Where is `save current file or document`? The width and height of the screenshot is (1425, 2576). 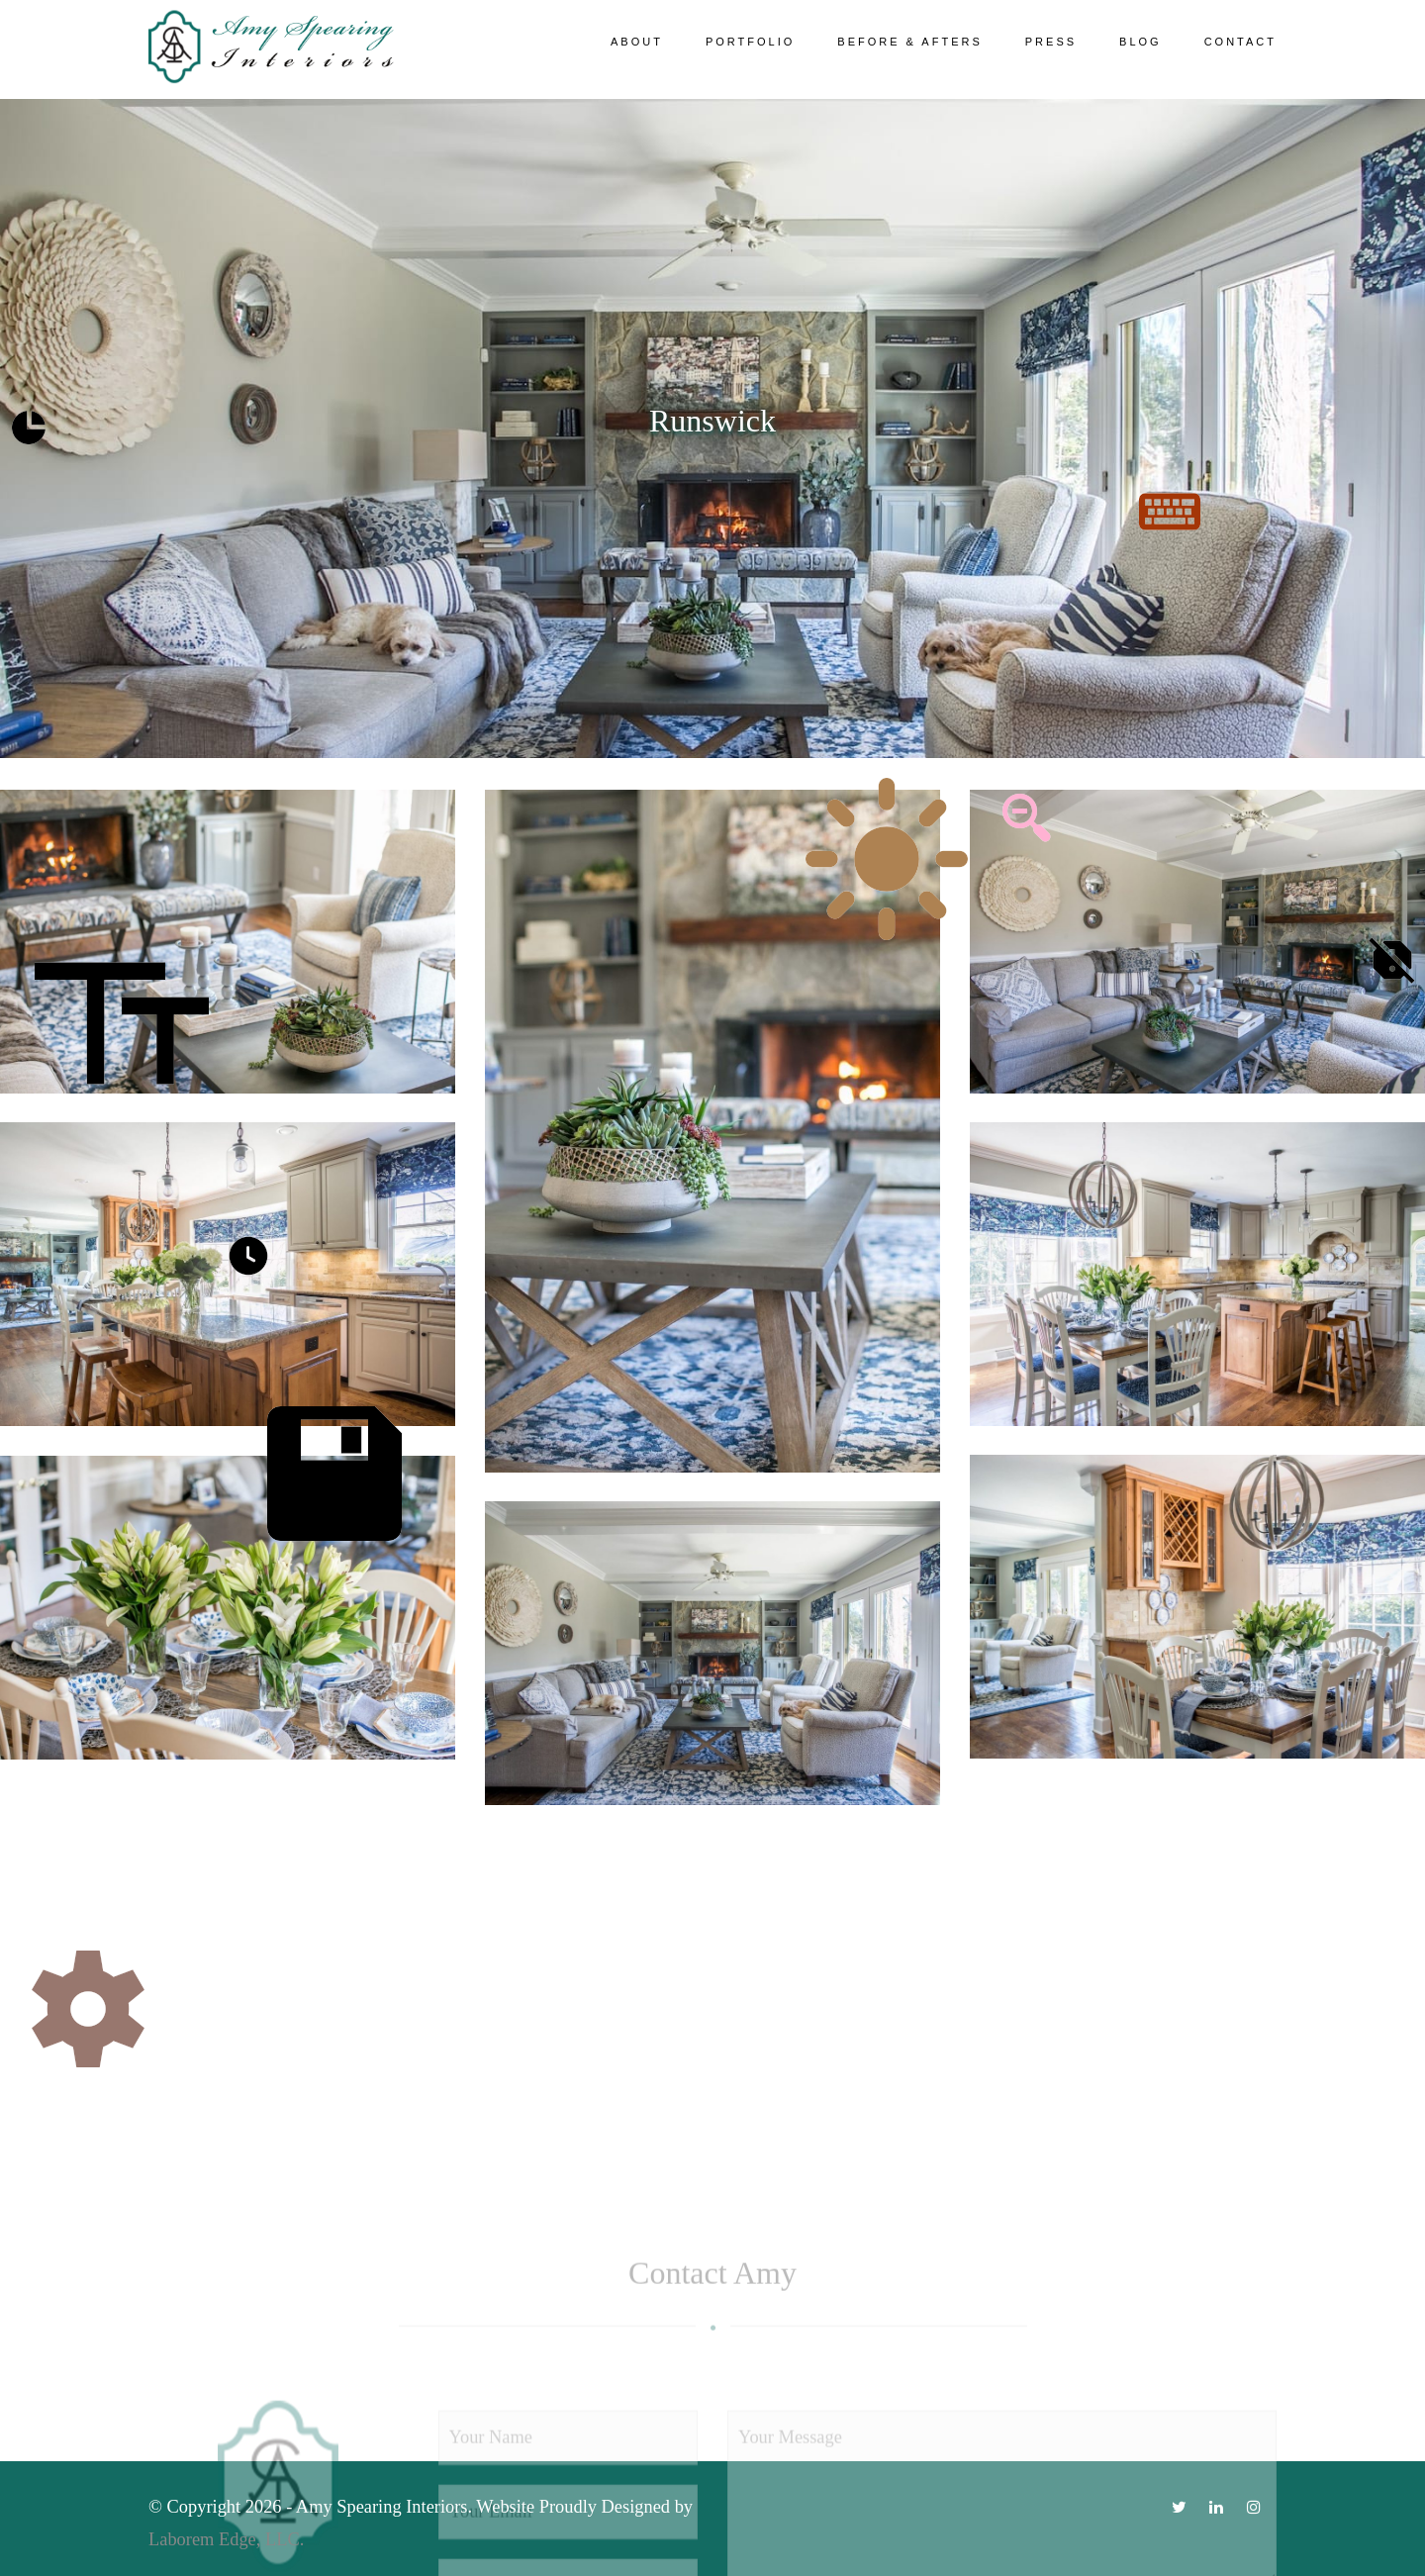 save current file or document is located at coordinates (334, 1474).